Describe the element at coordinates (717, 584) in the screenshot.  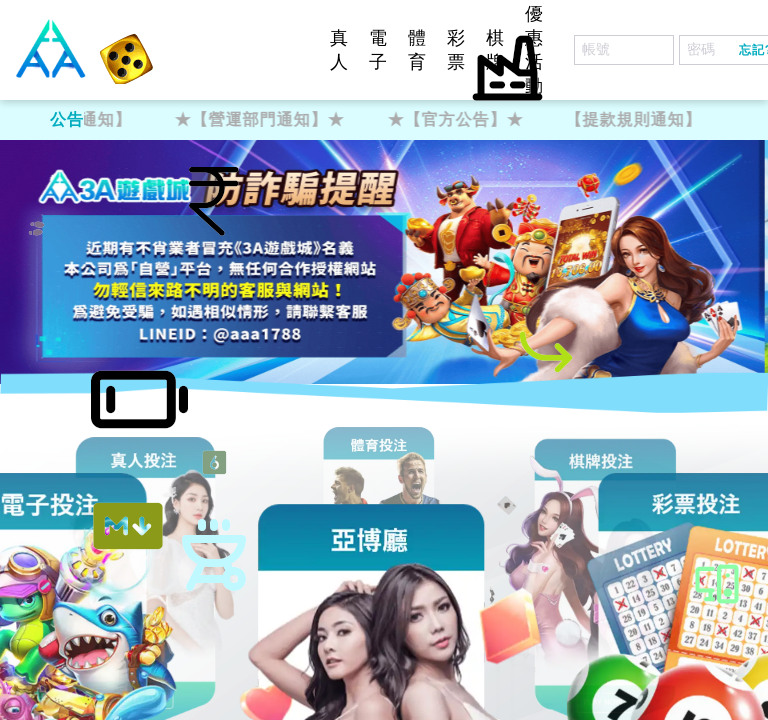
I see `view connected devices` at that location.